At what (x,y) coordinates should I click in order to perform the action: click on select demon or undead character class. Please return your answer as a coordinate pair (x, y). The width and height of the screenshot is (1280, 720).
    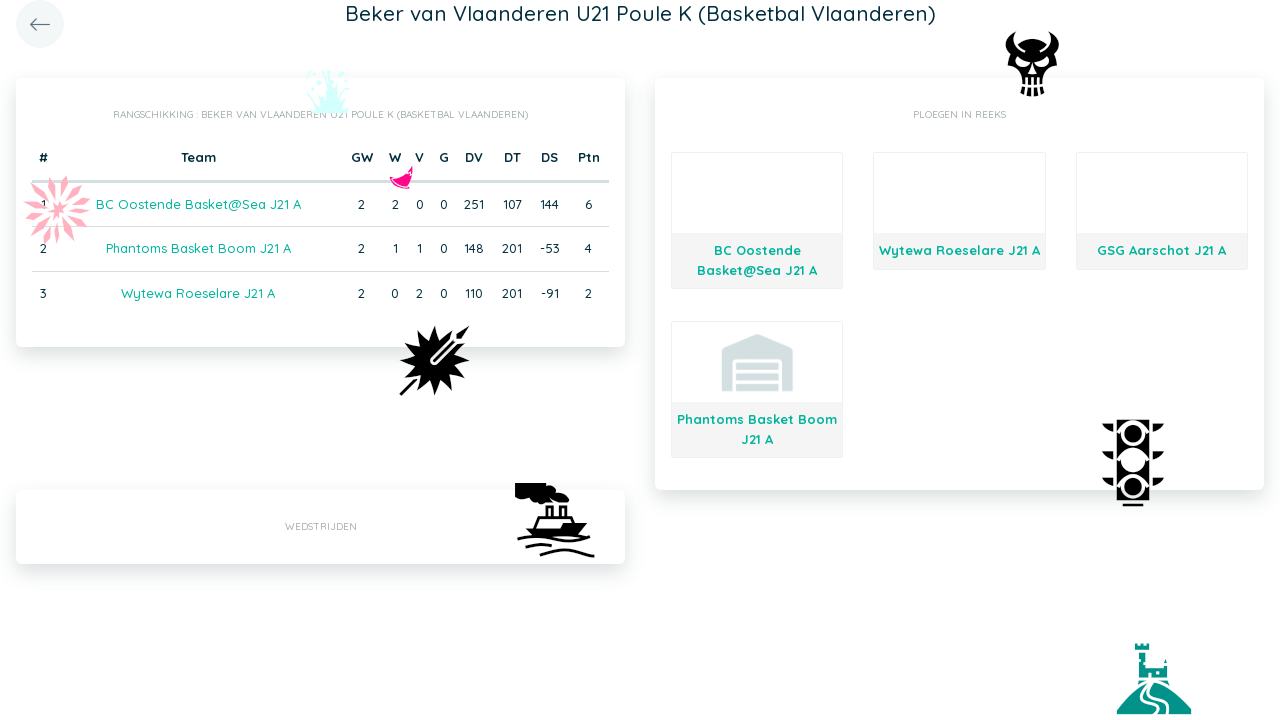
    Looking at the image, I should click on (1032, 64).